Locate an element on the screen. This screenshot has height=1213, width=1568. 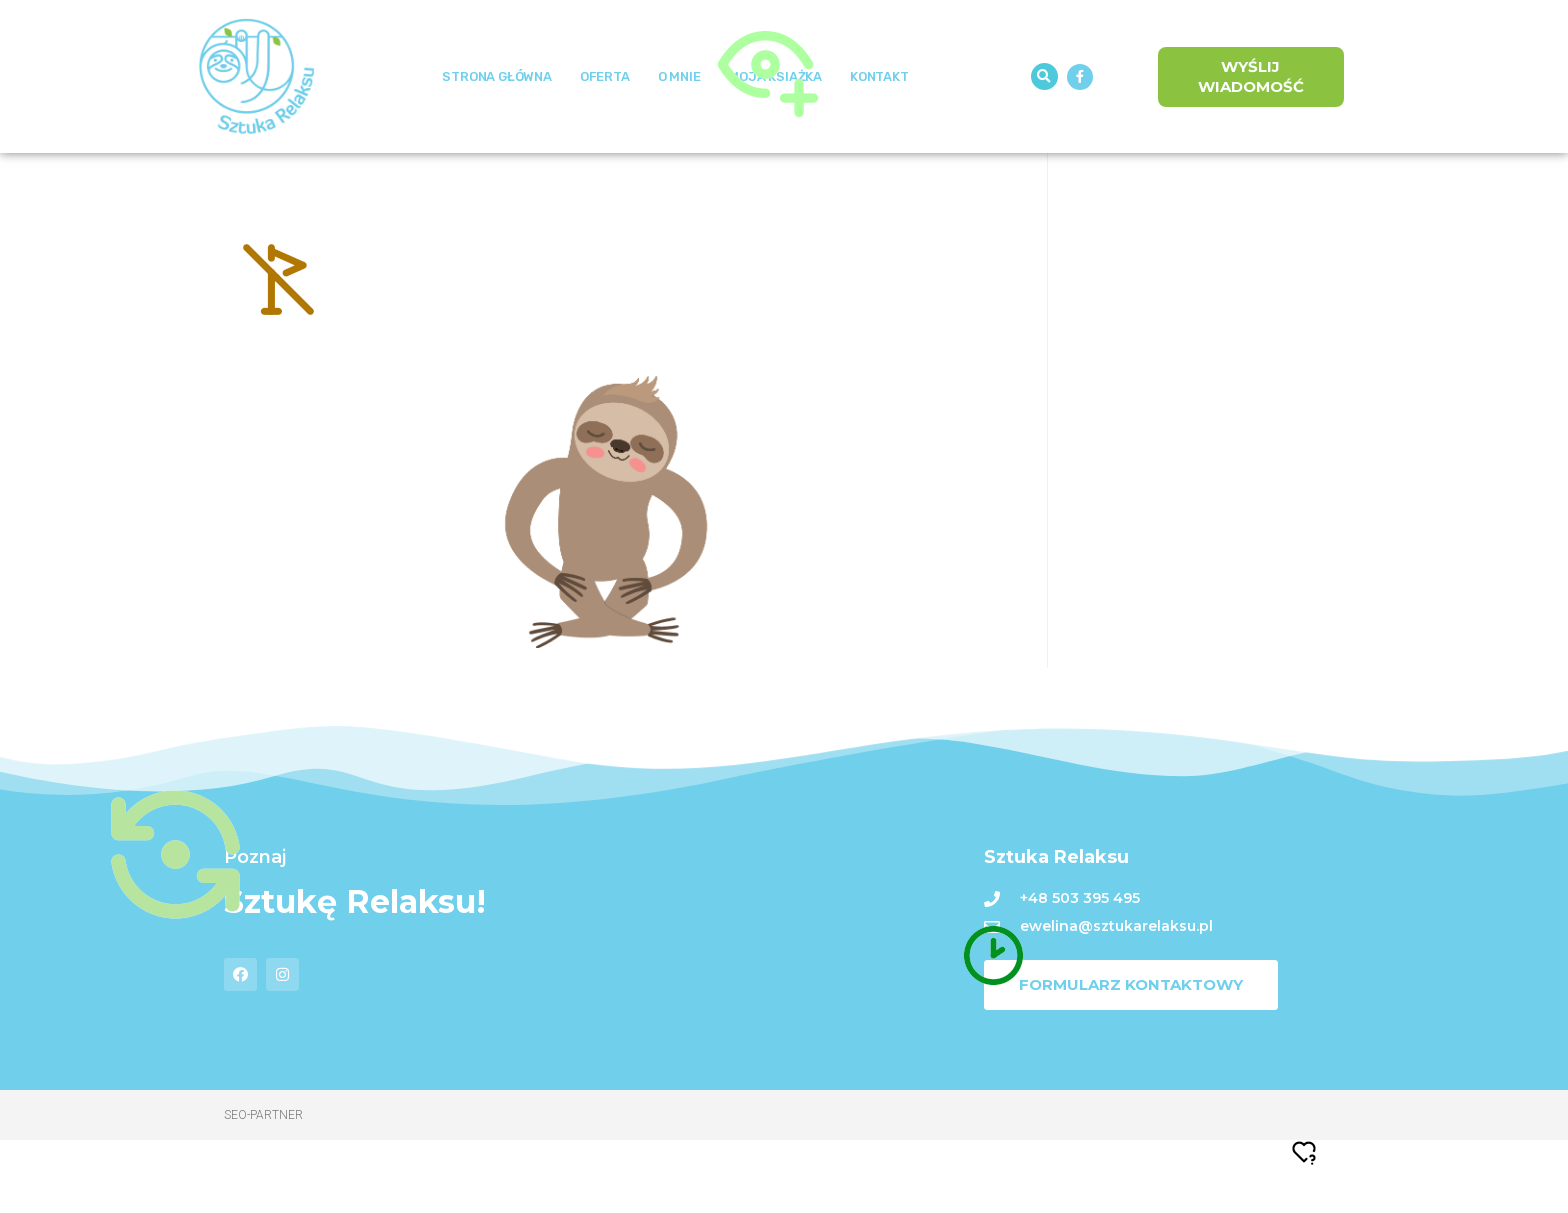
refresh or sync data is located at coordinates (175, 854).